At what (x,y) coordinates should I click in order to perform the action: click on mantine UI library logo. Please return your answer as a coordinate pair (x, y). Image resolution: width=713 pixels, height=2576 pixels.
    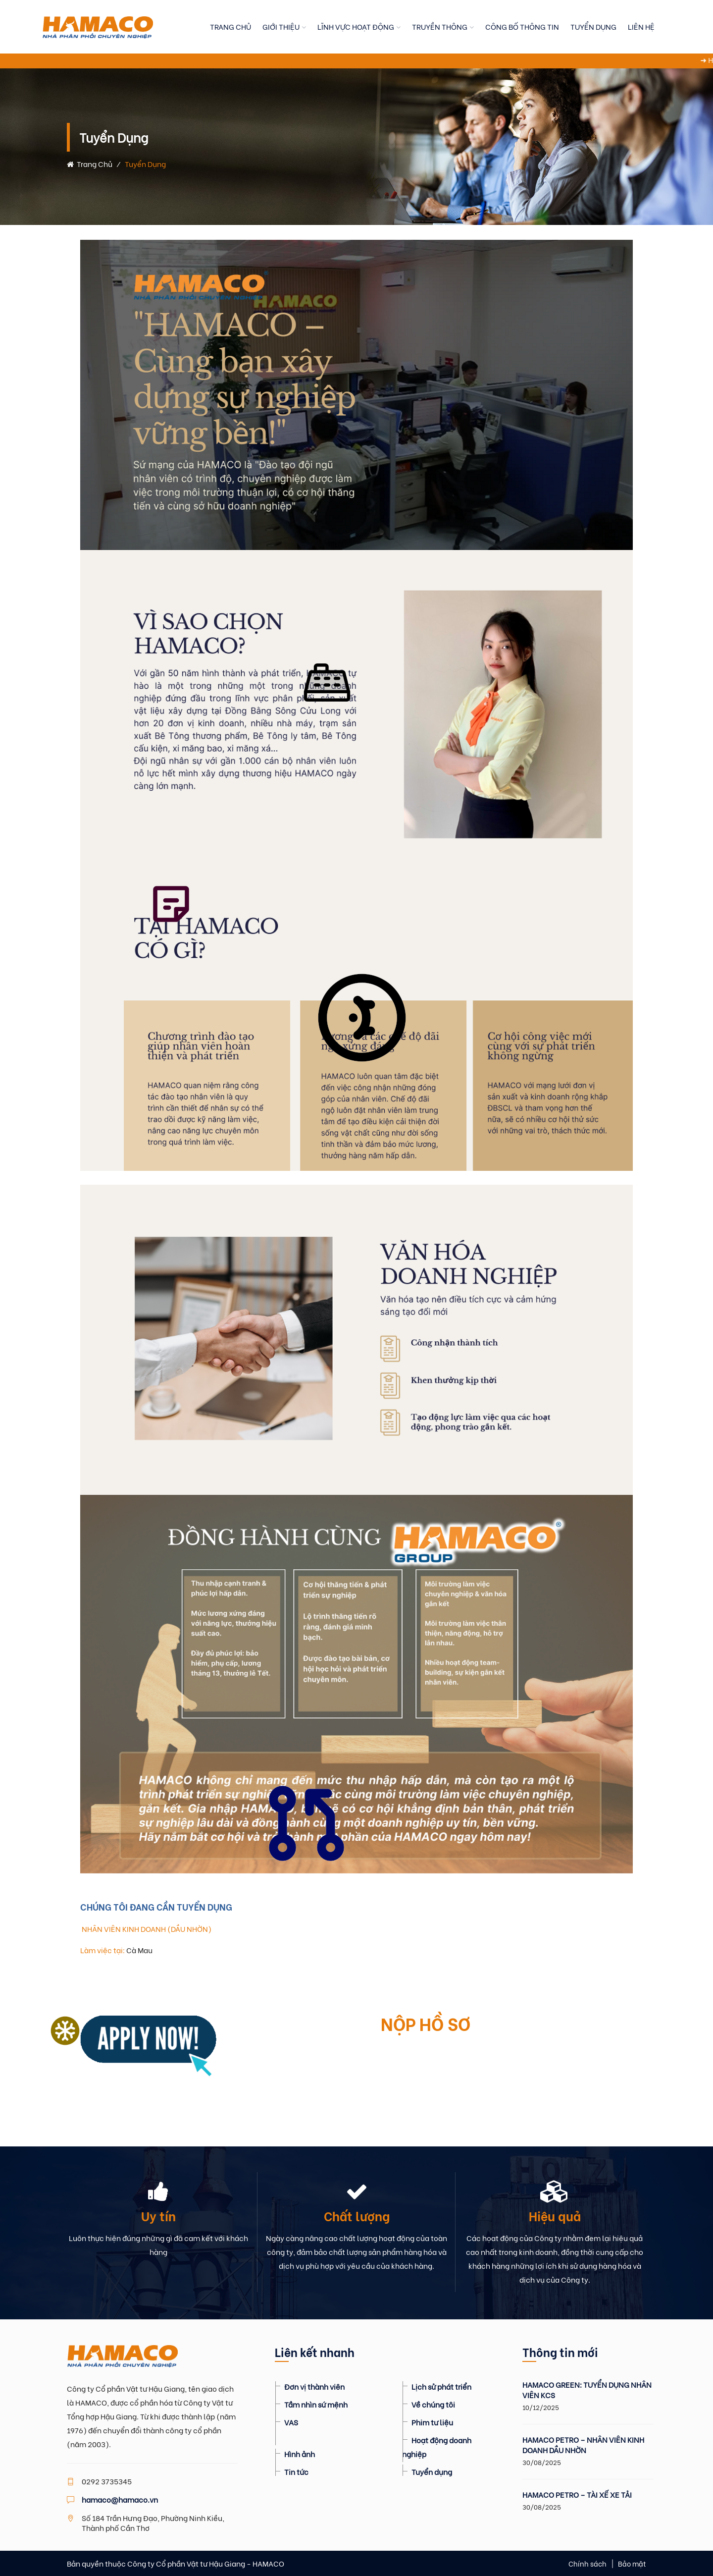
    Looking at the image, I should click on (362, 1018).